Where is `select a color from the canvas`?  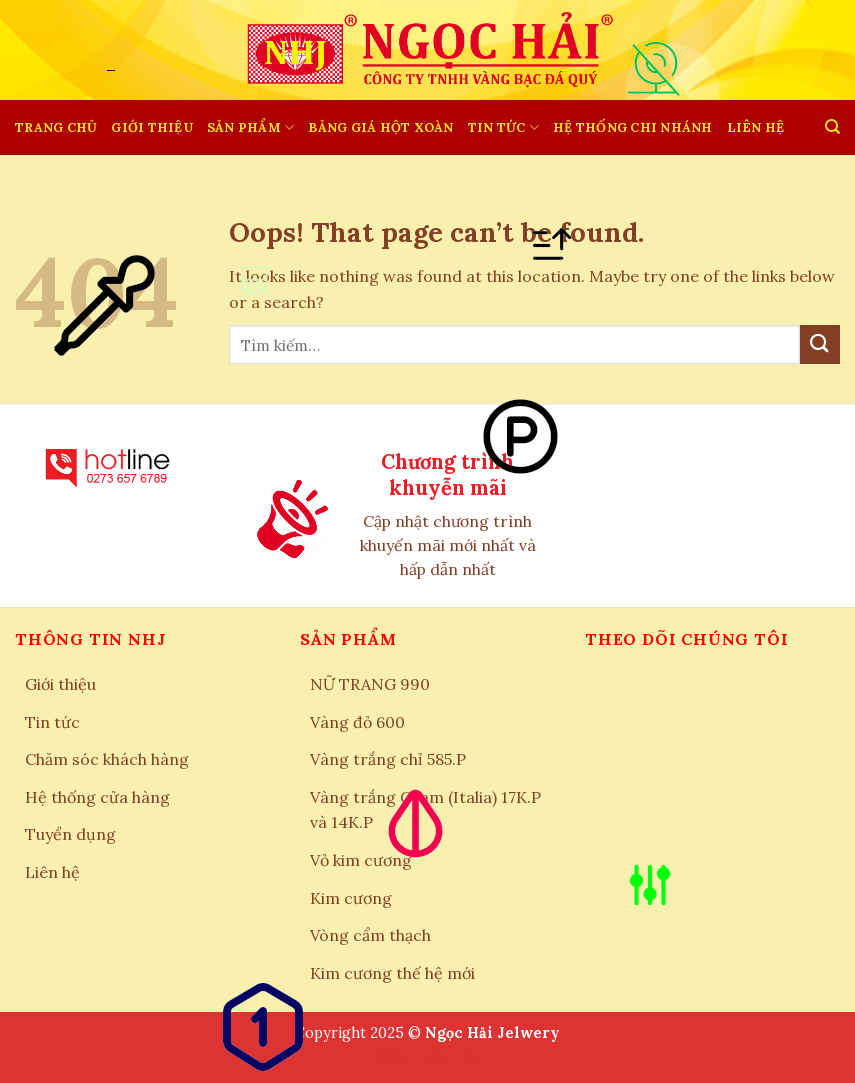
select a color from the canvas is located at coordinates (104, 305).